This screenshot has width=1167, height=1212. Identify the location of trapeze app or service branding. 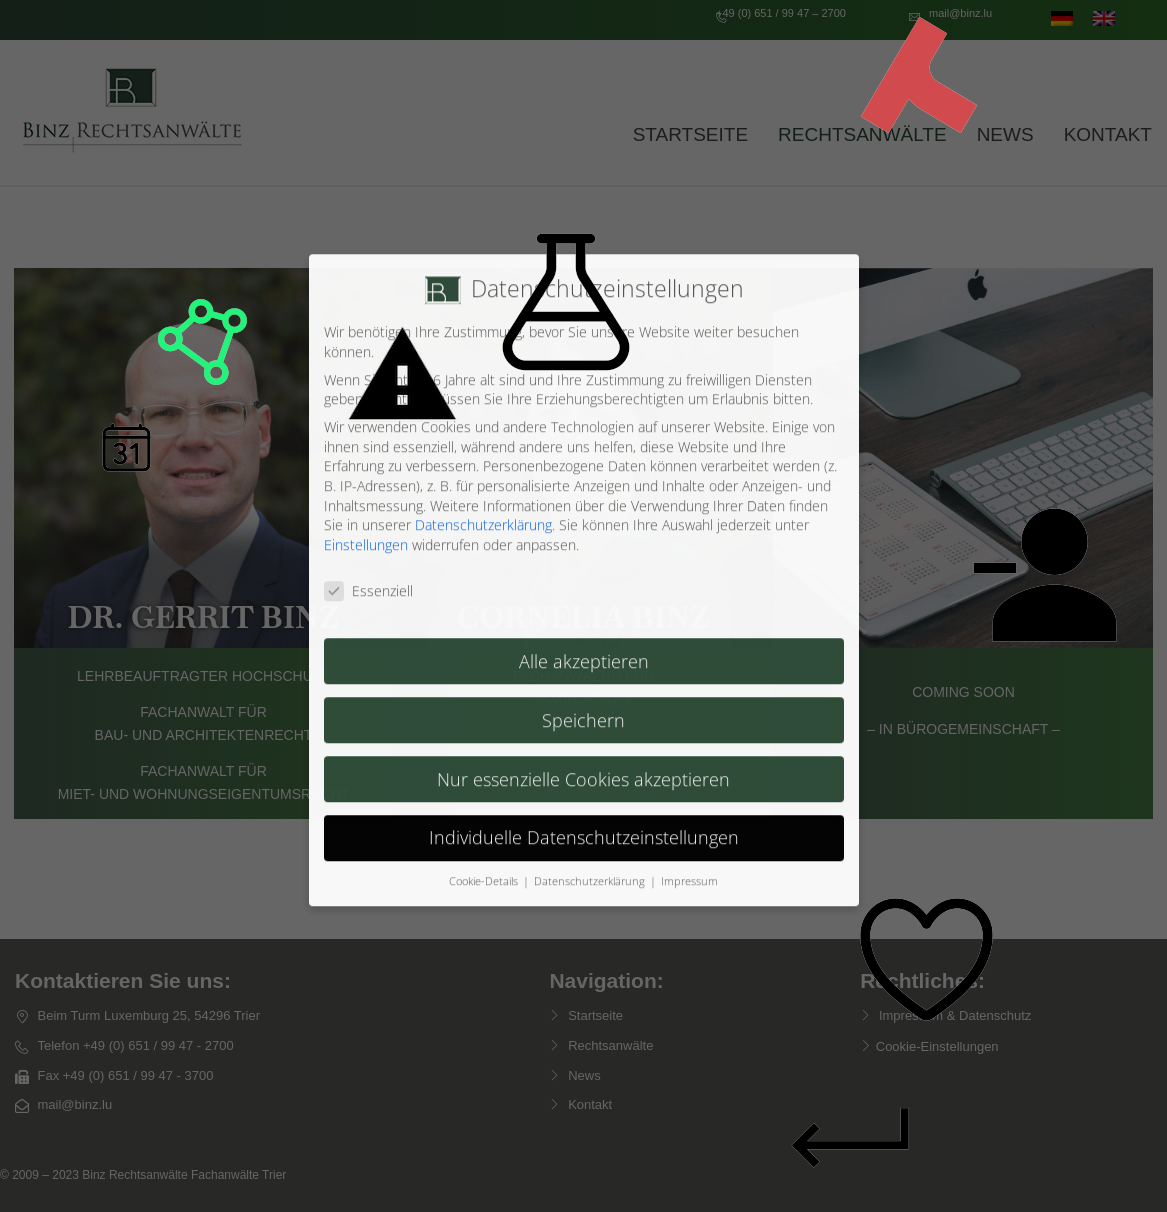
(919, 75).